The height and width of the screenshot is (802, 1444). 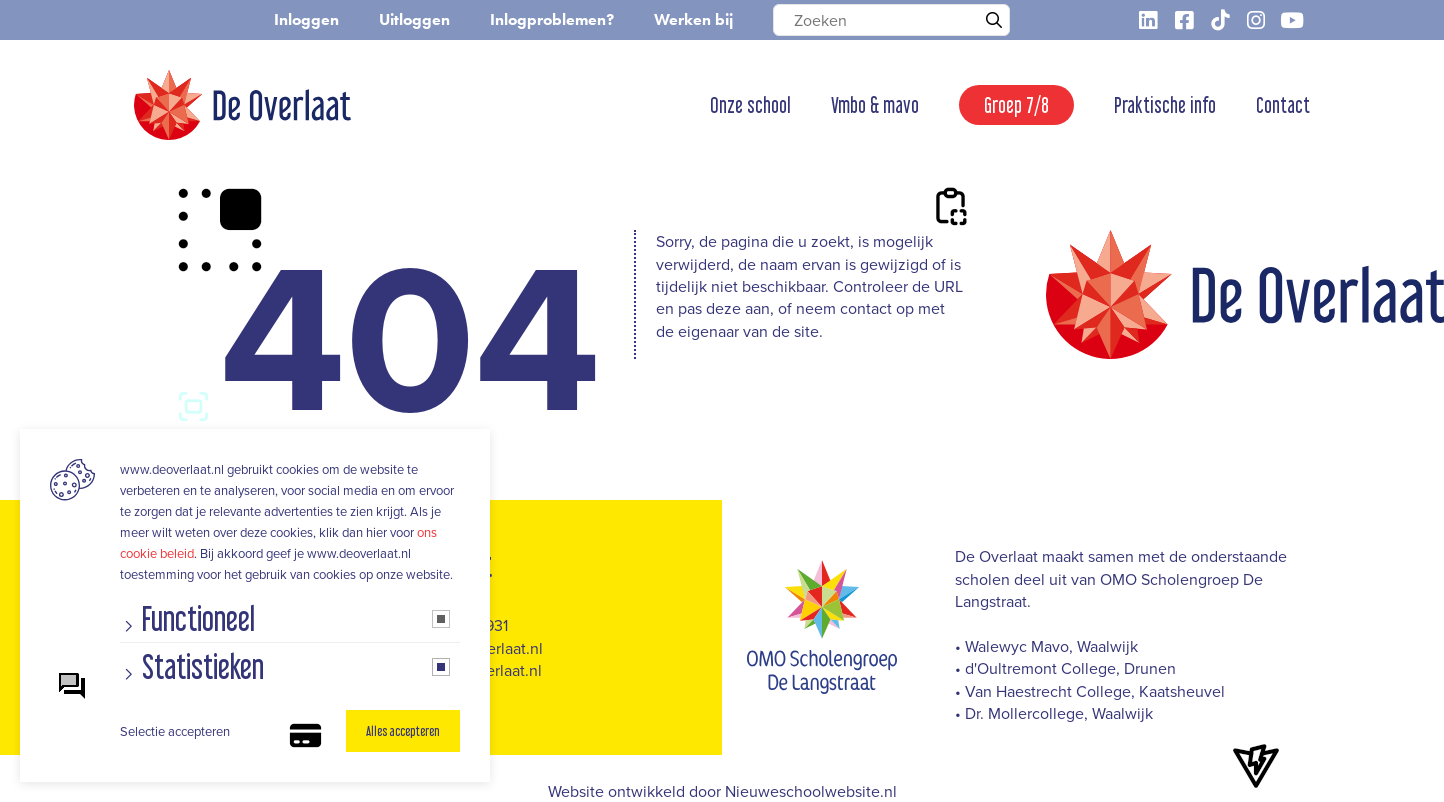 I want to click on open messages or chat, so click(x=72, y=686).